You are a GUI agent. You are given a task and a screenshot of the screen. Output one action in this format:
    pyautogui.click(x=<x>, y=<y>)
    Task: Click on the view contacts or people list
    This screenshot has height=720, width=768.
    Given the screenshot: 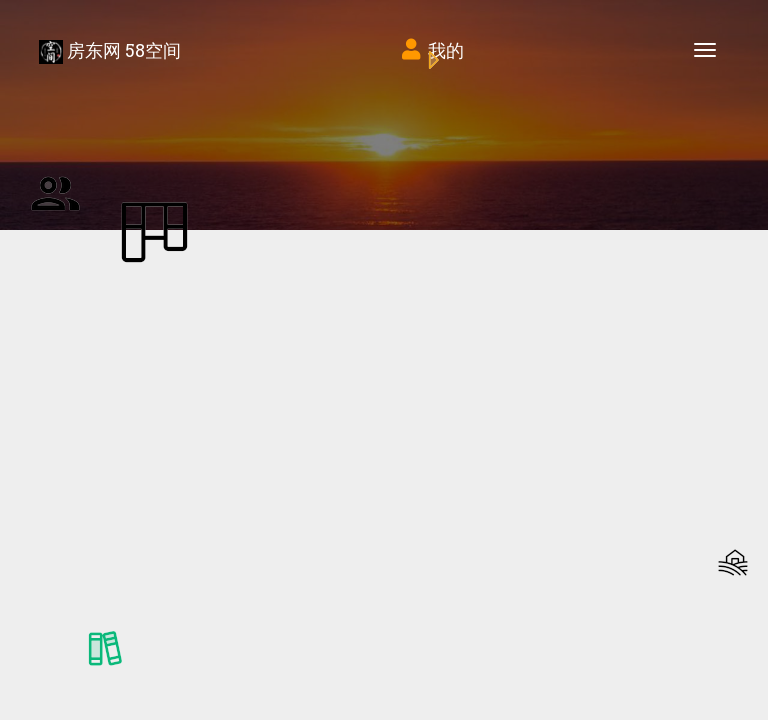 What is the action you would take?
    pyautogui.click(x=55, y=193)
    